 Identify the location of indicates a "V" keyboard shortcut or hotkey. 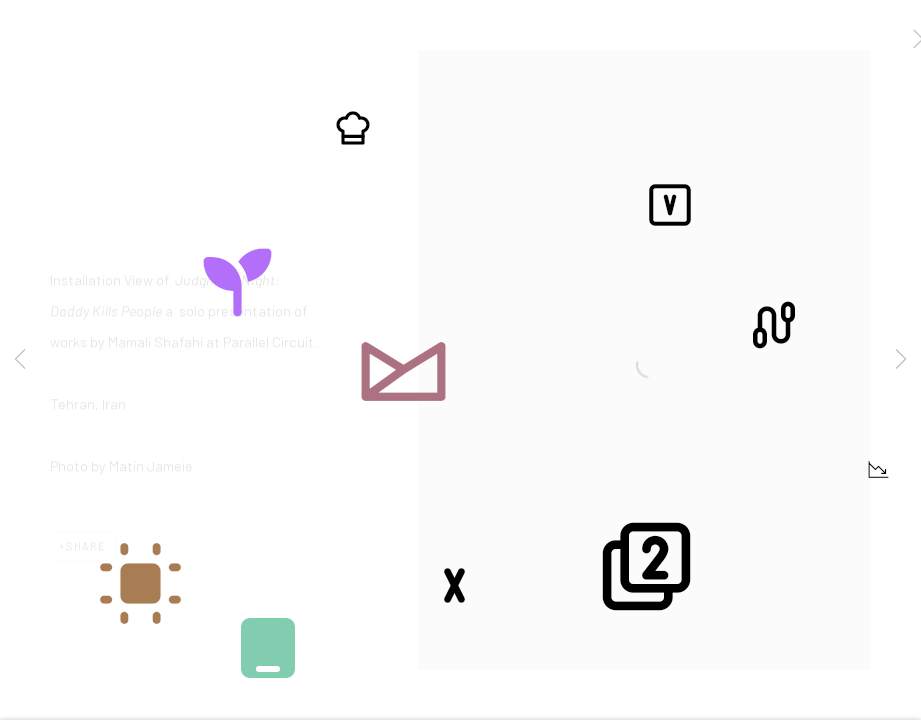
(670, 205).